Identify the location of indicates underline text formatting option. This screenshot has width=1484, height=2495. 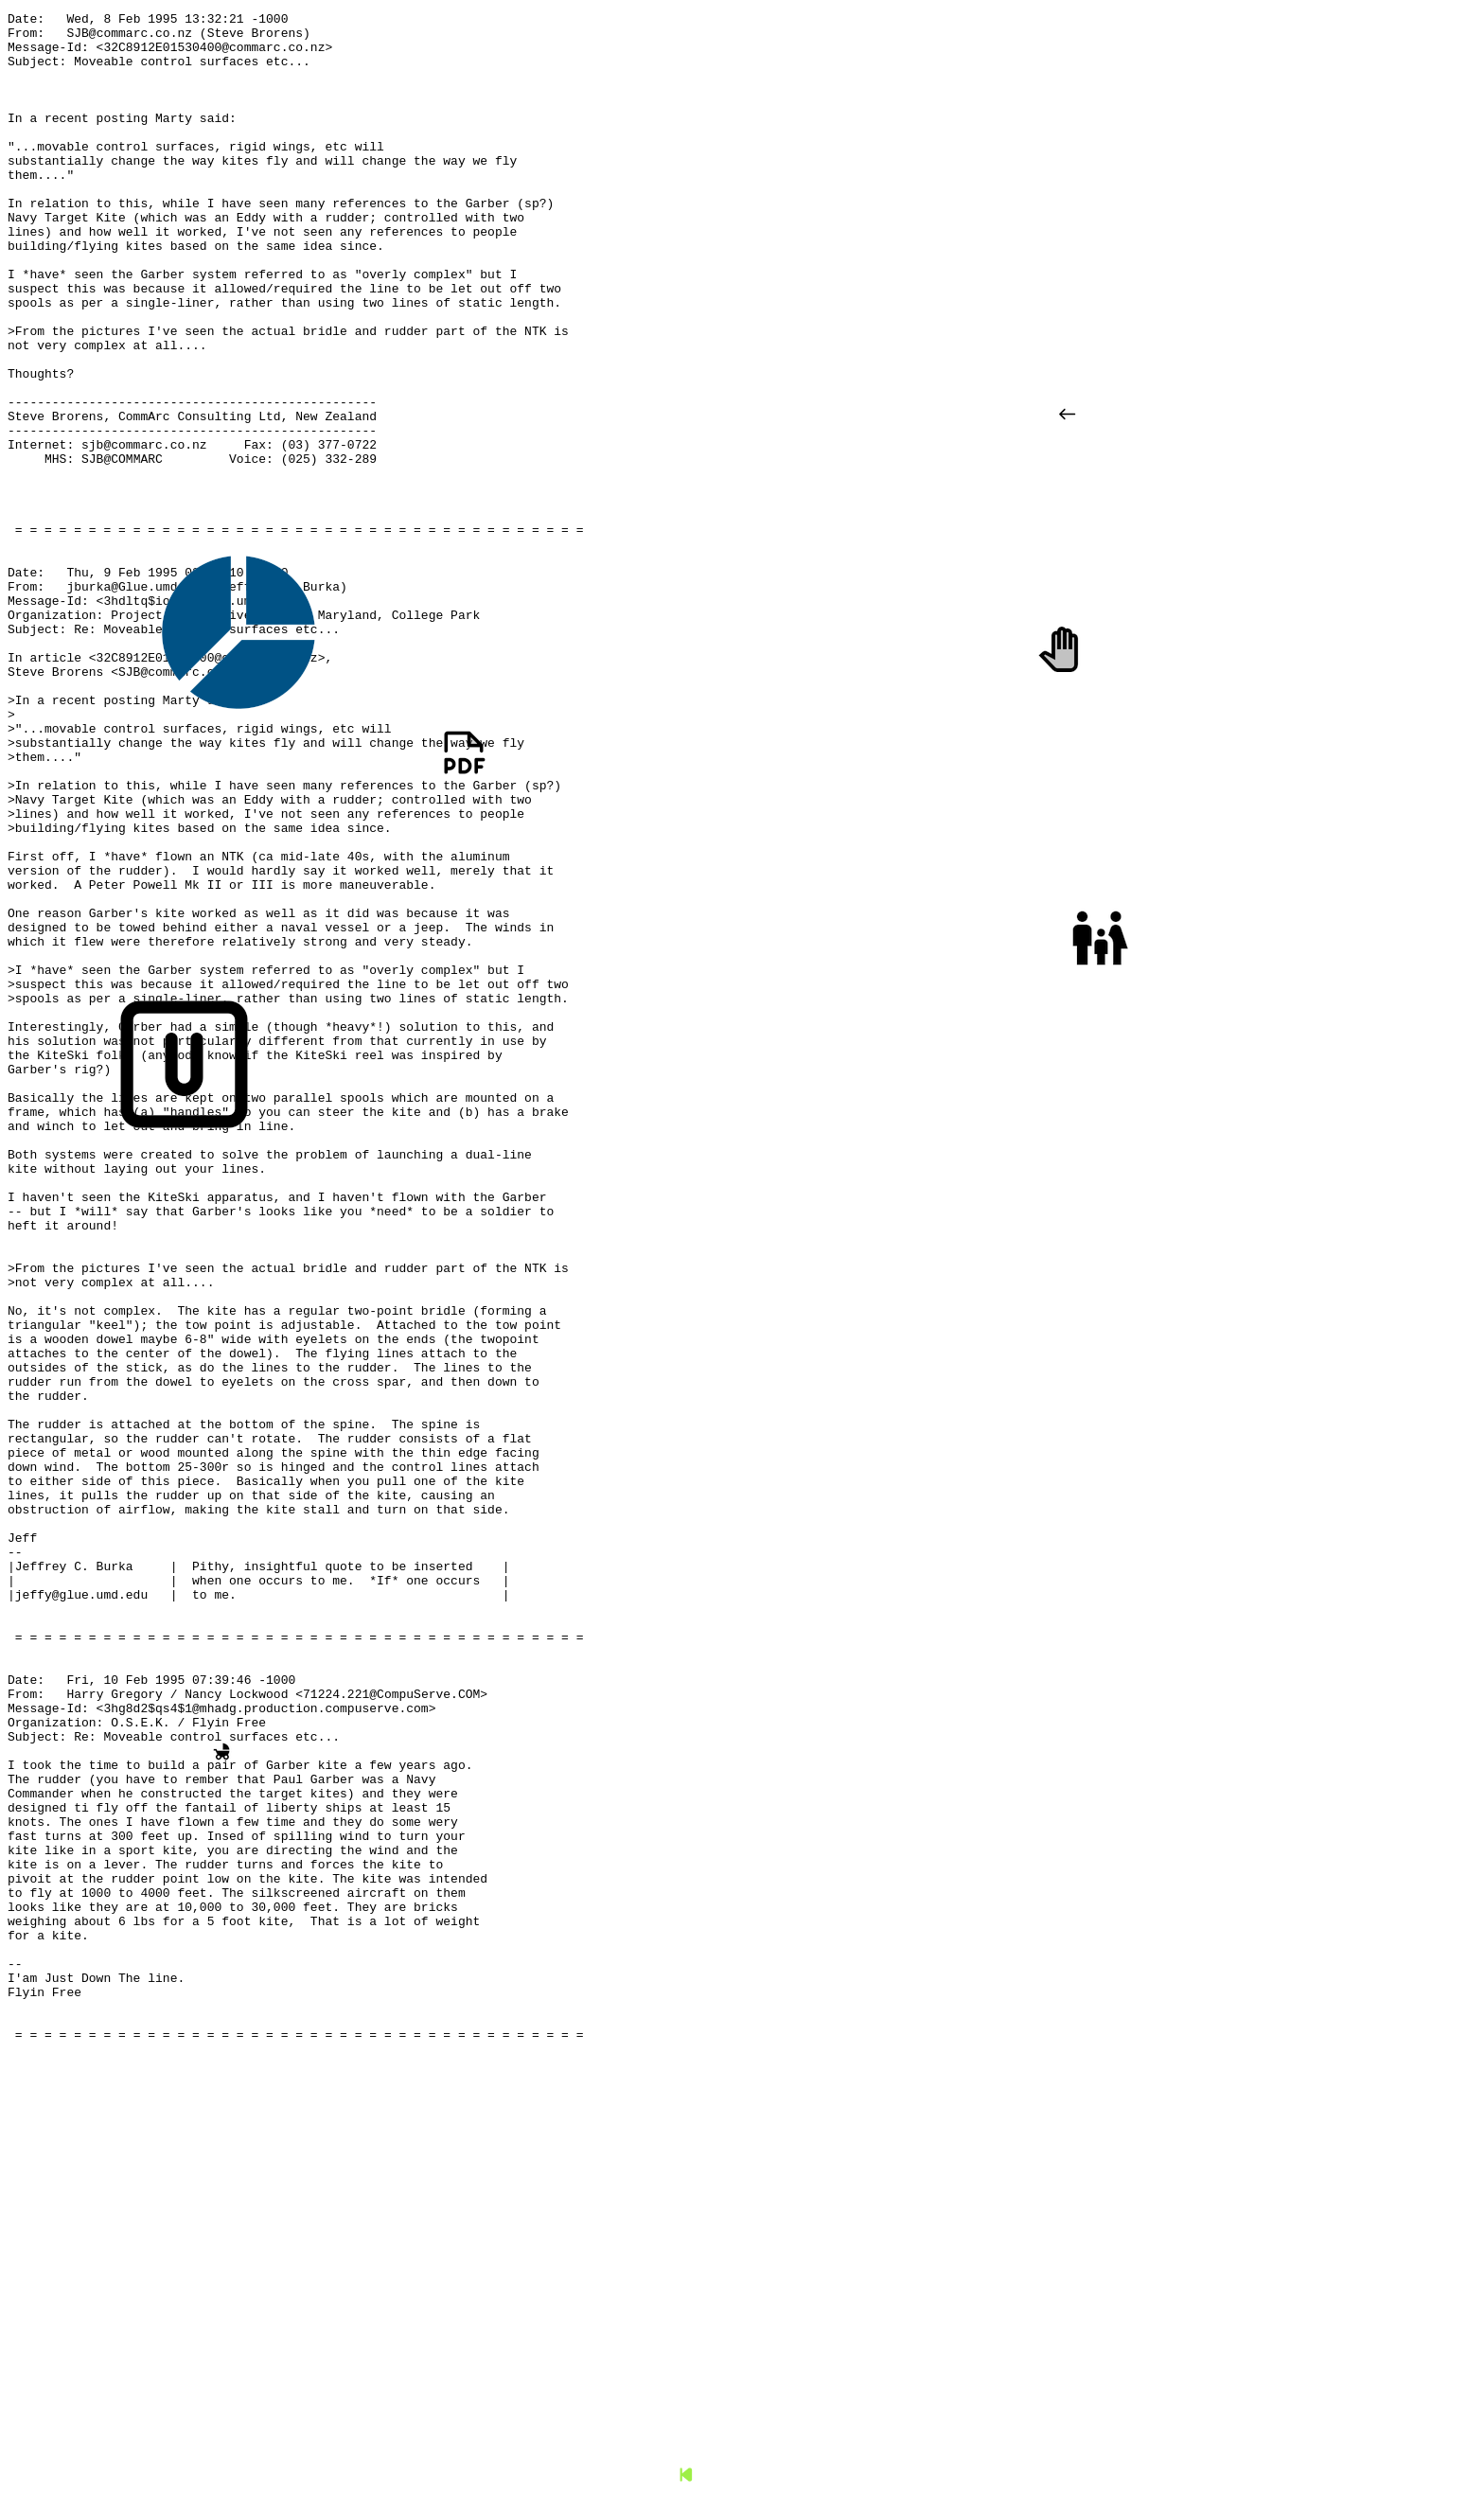
(184, 1064).